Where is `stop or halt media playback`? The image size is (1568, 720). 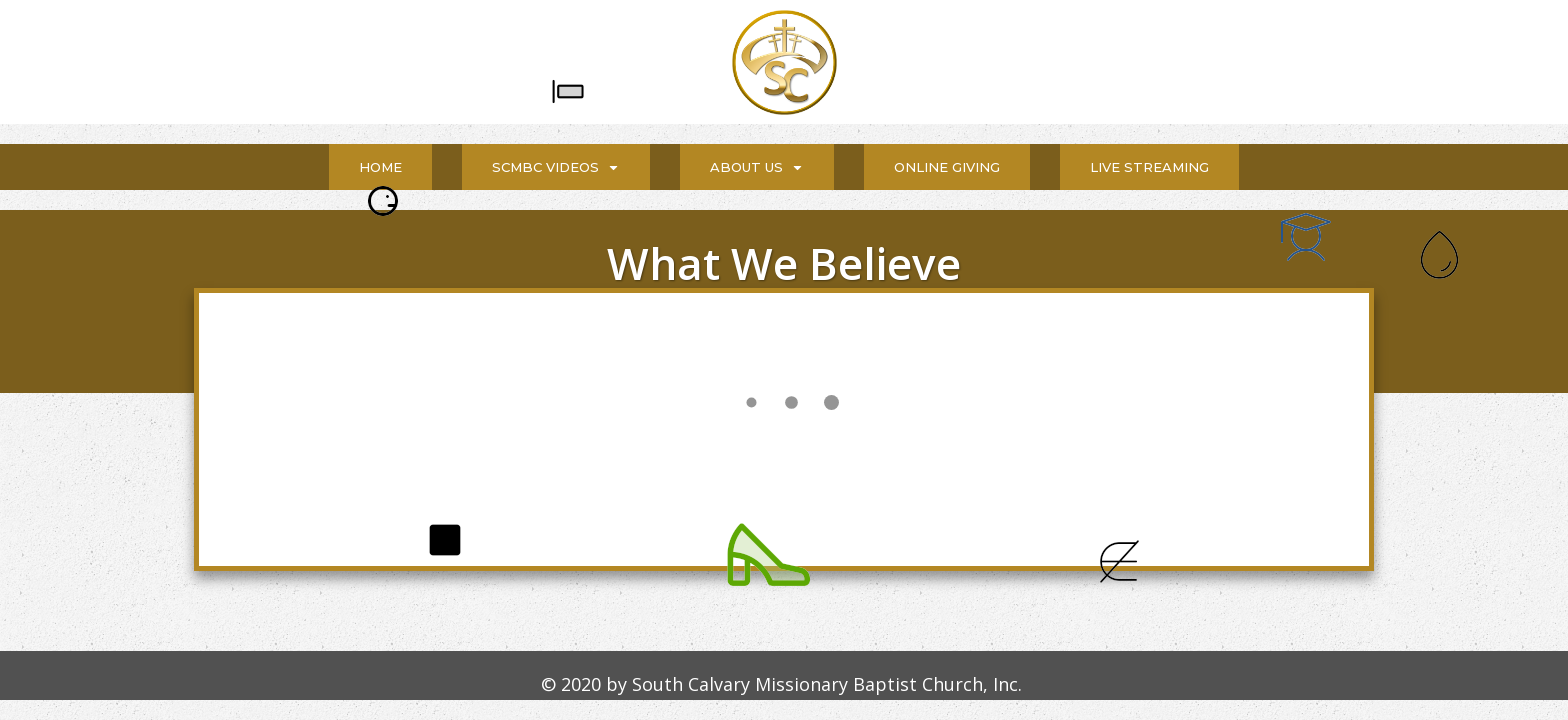 stop or halt media playback is located at coordinates (445, 540).